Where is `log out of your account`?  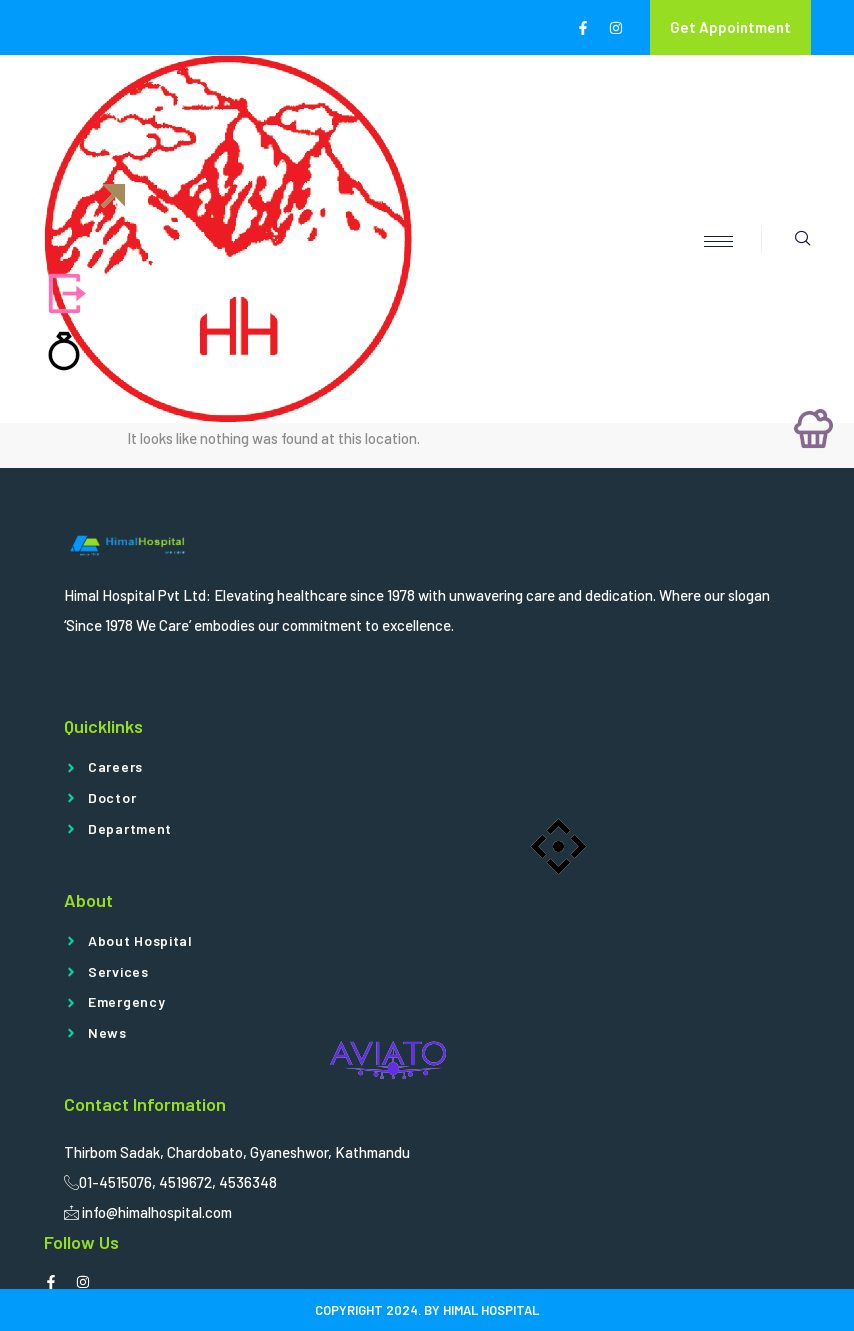
log out of your account is located at coordinates (64, 293).